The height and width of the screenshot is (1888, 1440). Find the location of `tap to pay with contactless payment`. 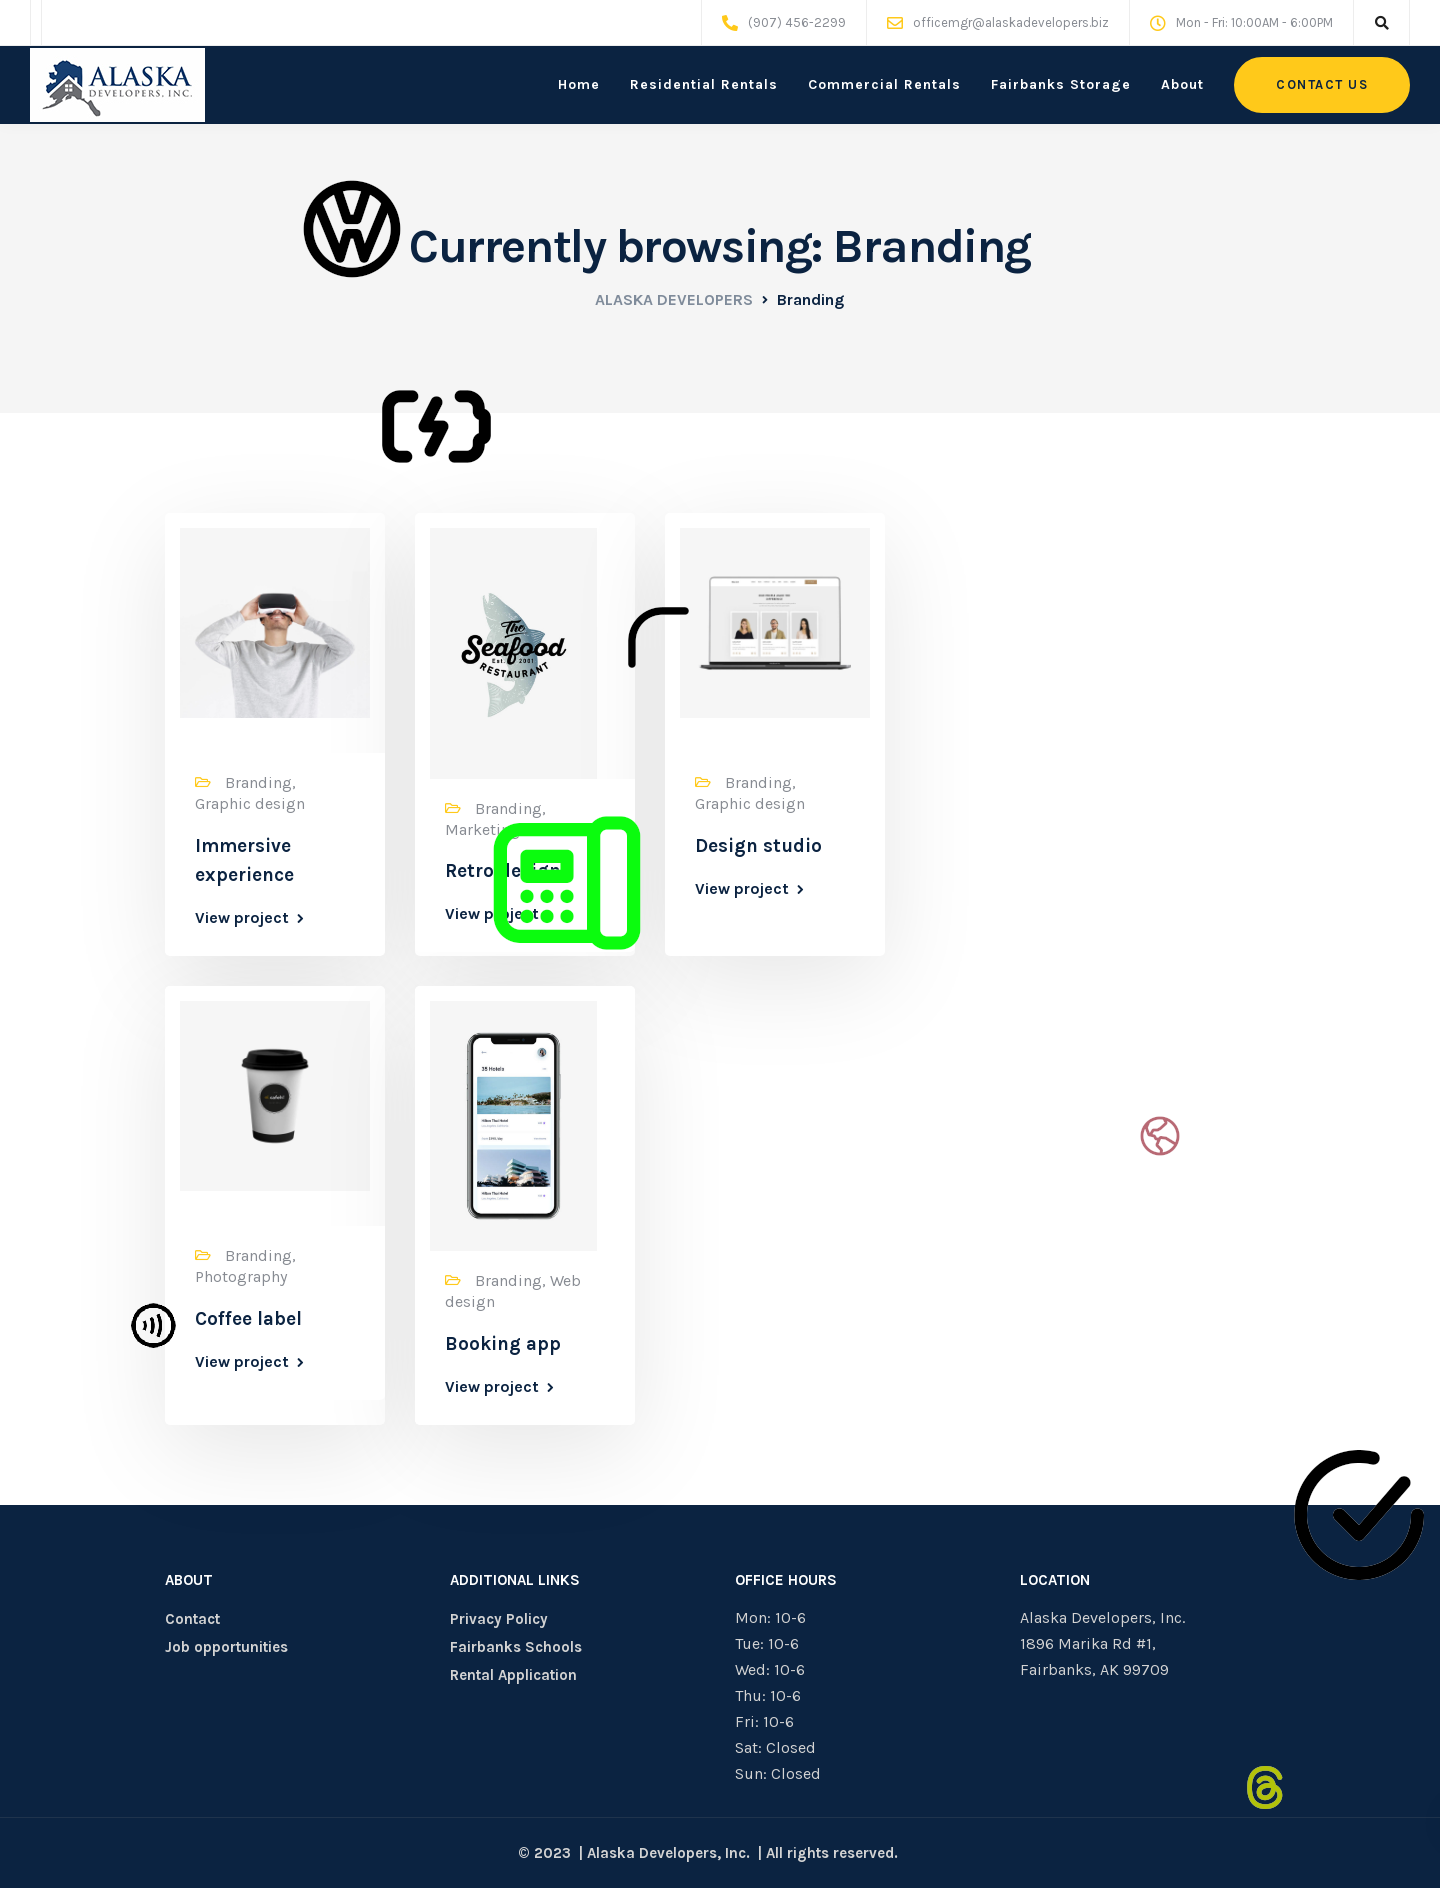

tap to pay with contactless payment is located at coordinates (153, 1325).